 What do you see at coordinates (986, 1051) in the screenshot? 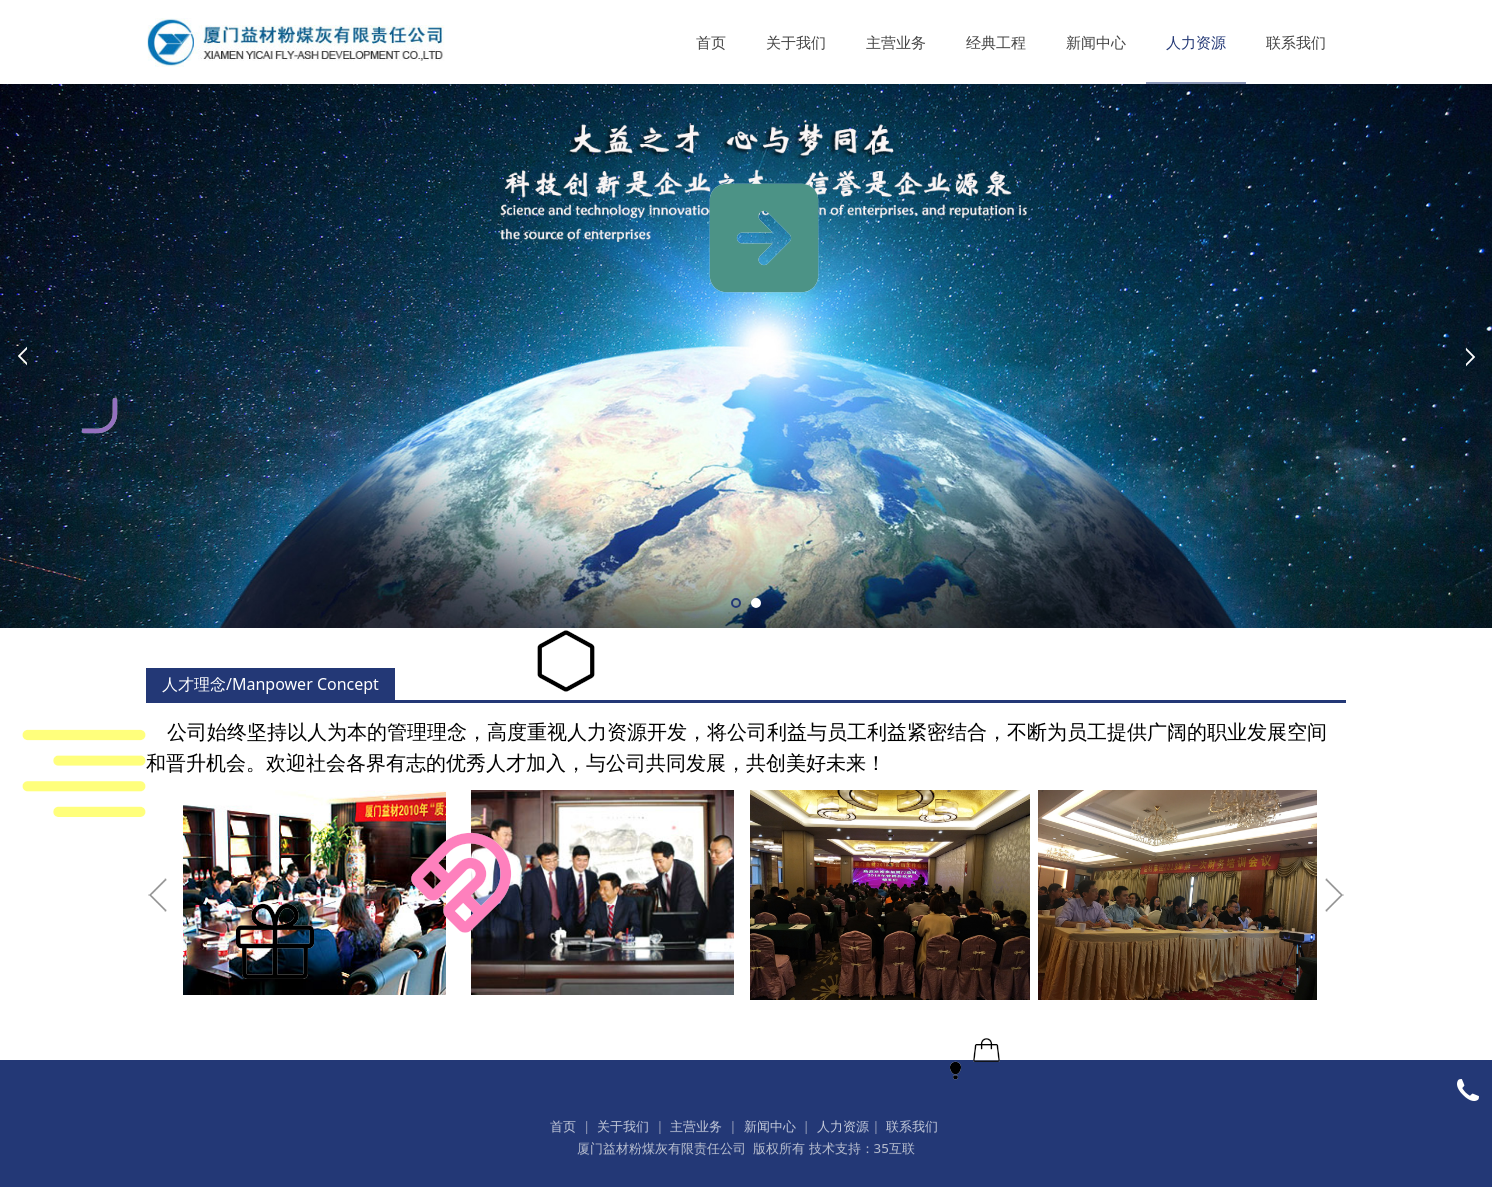
I see `access shopping bag or cart` at bounding box center [986, 1051].